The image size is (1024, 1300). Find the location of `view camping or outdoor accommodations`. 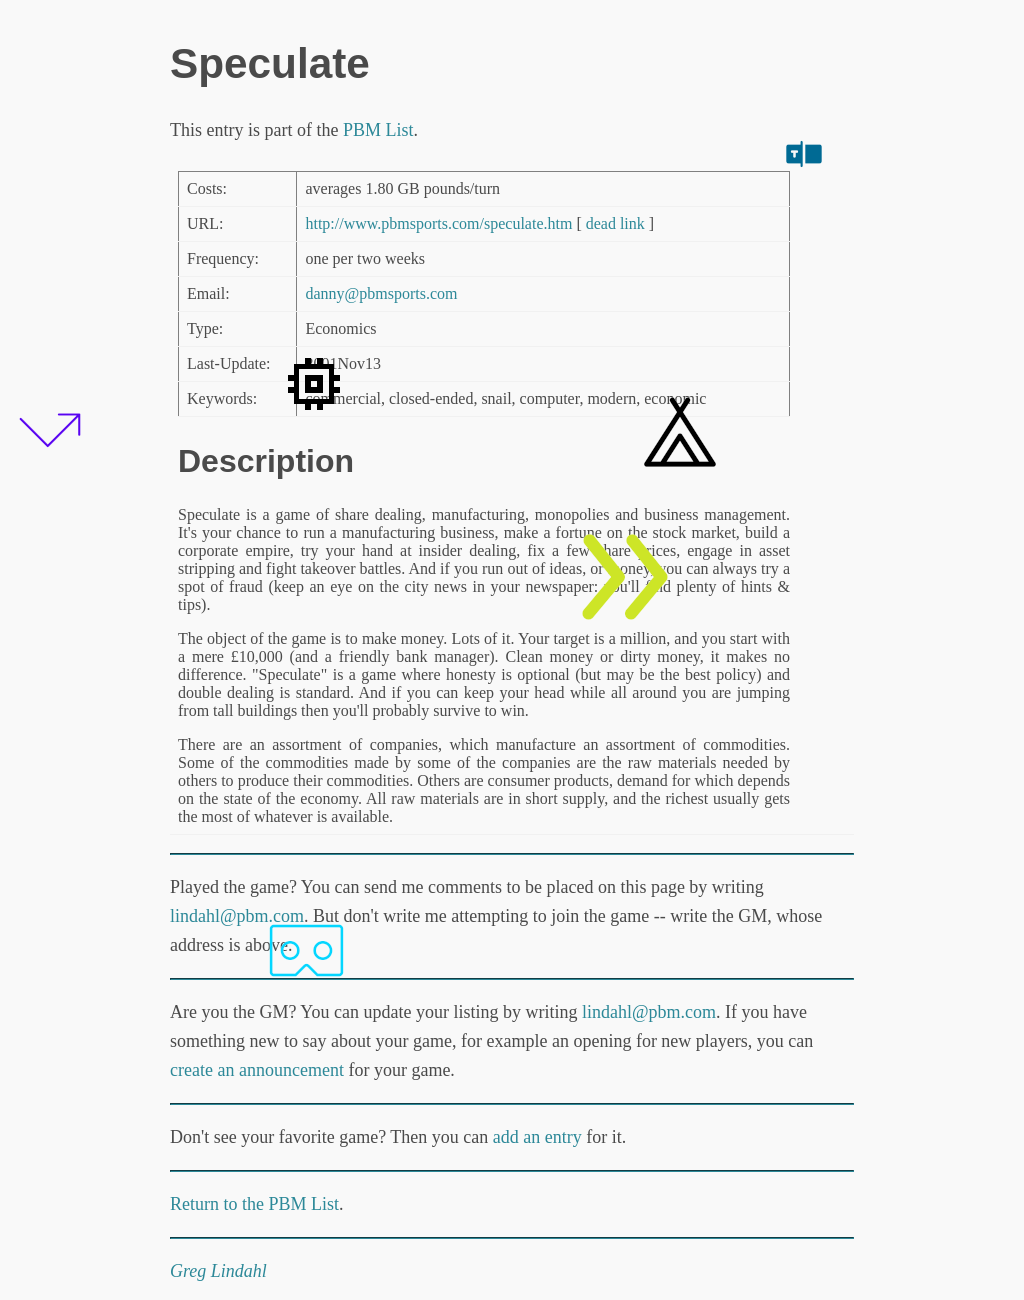

view camping or outdoor accommodations is located at coordinates (680, 436).